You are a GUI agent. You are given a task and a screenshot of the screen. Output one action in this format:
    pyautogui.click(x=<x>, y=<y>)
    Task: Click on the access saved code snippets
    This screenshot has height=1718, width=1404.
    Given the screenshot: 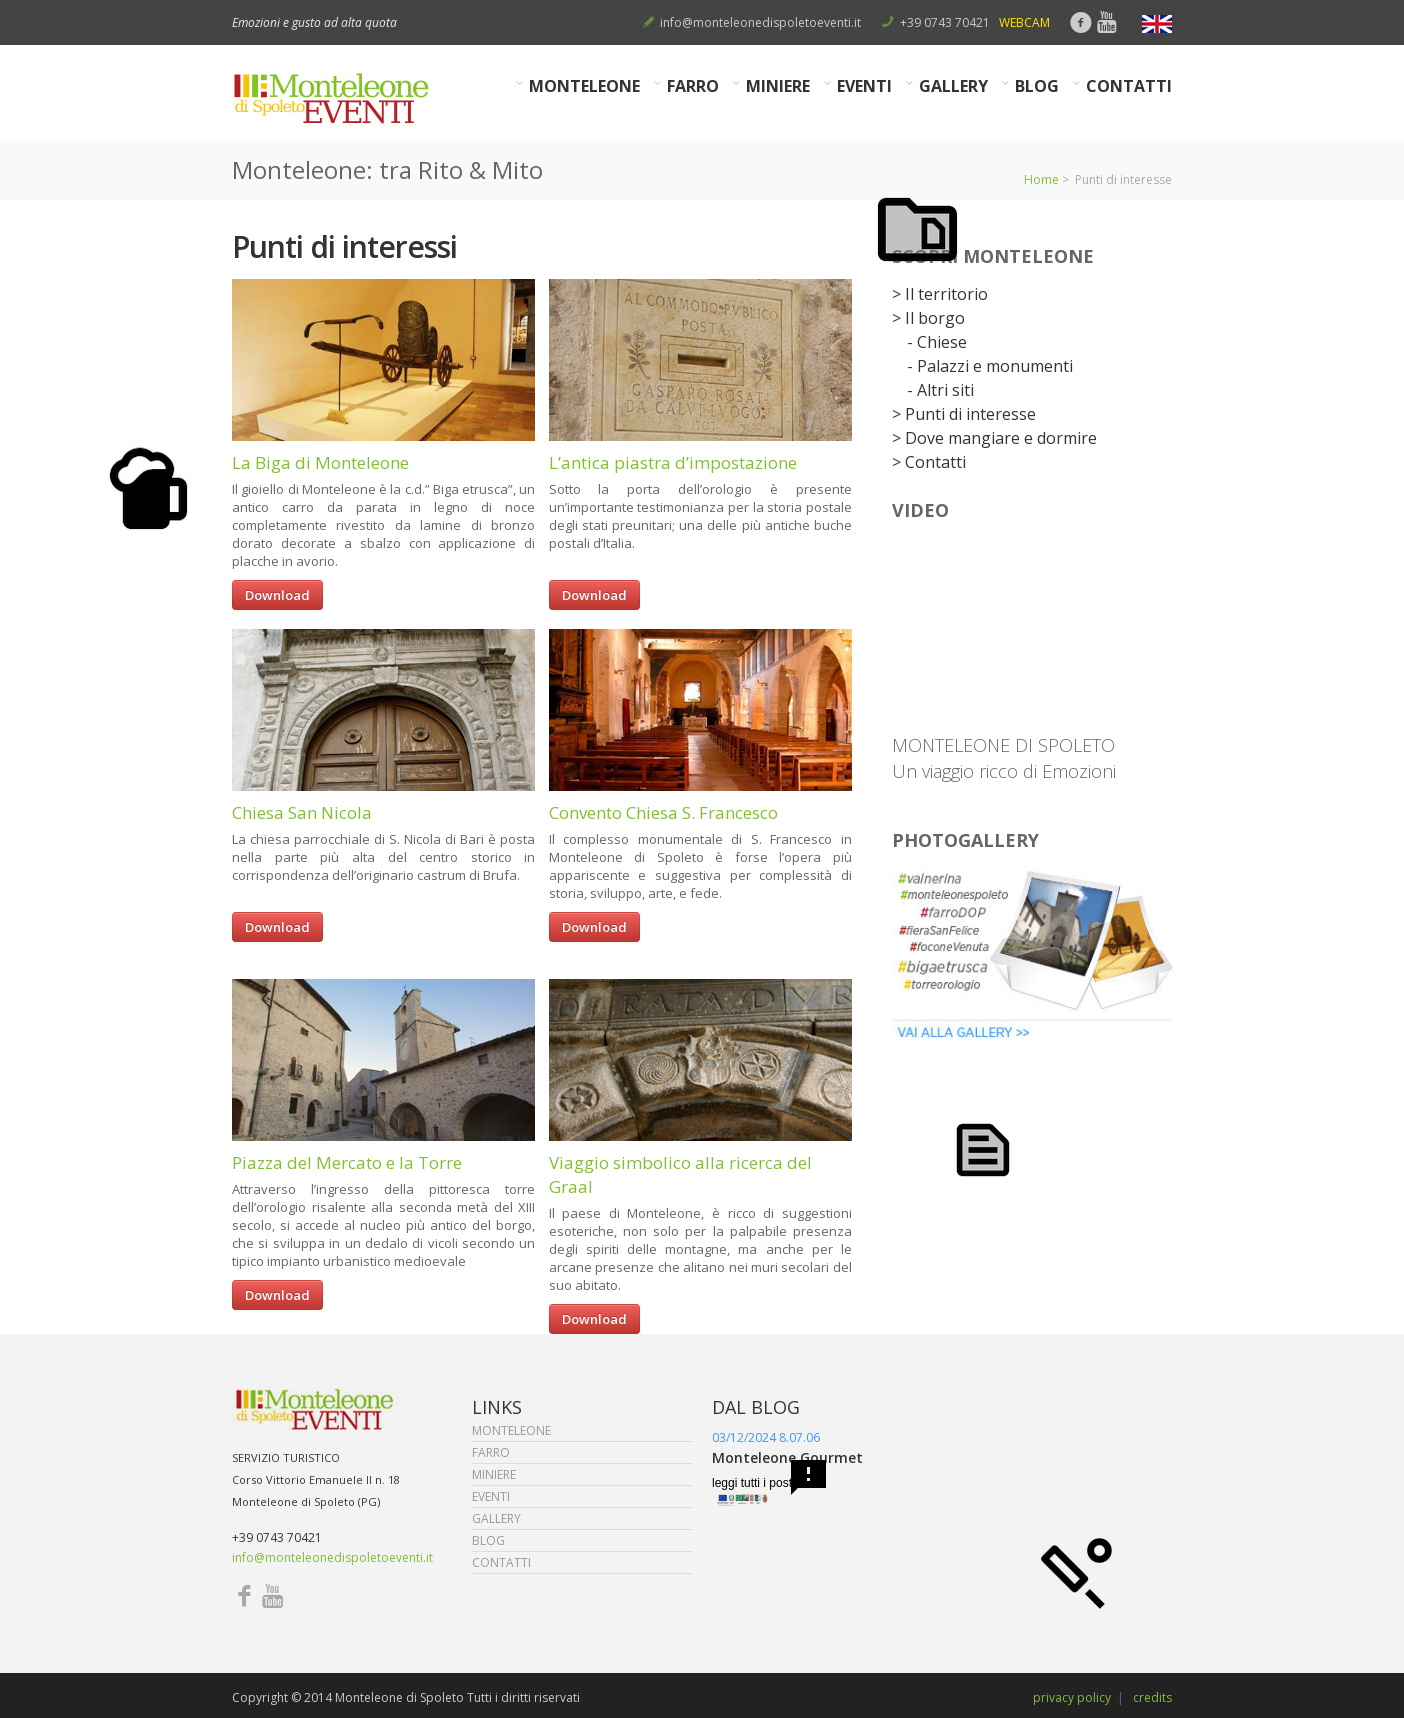 What is the action you would take?
    pyautogui.click(x=917, y=229)
    